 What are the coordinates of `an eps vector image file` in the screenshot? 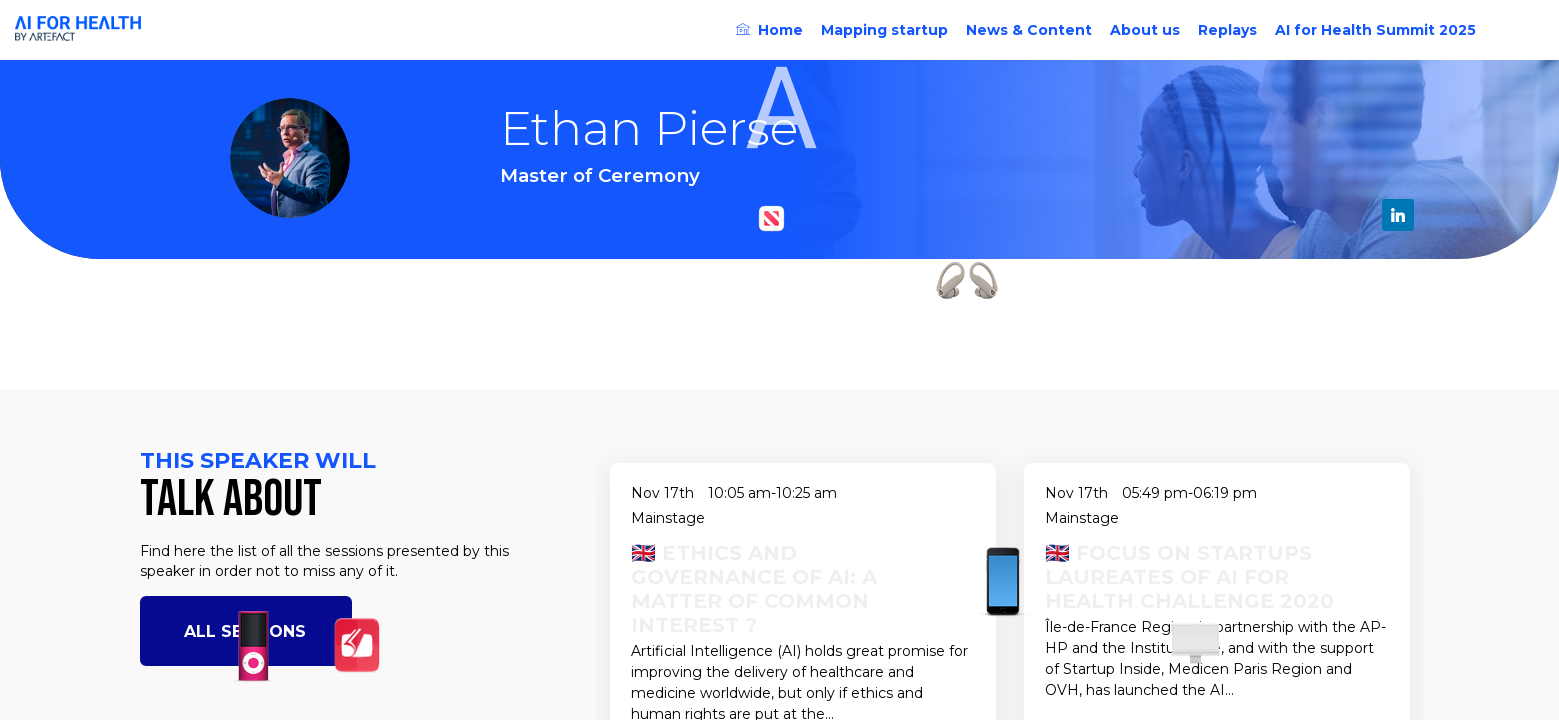 It's located at (357, 645).